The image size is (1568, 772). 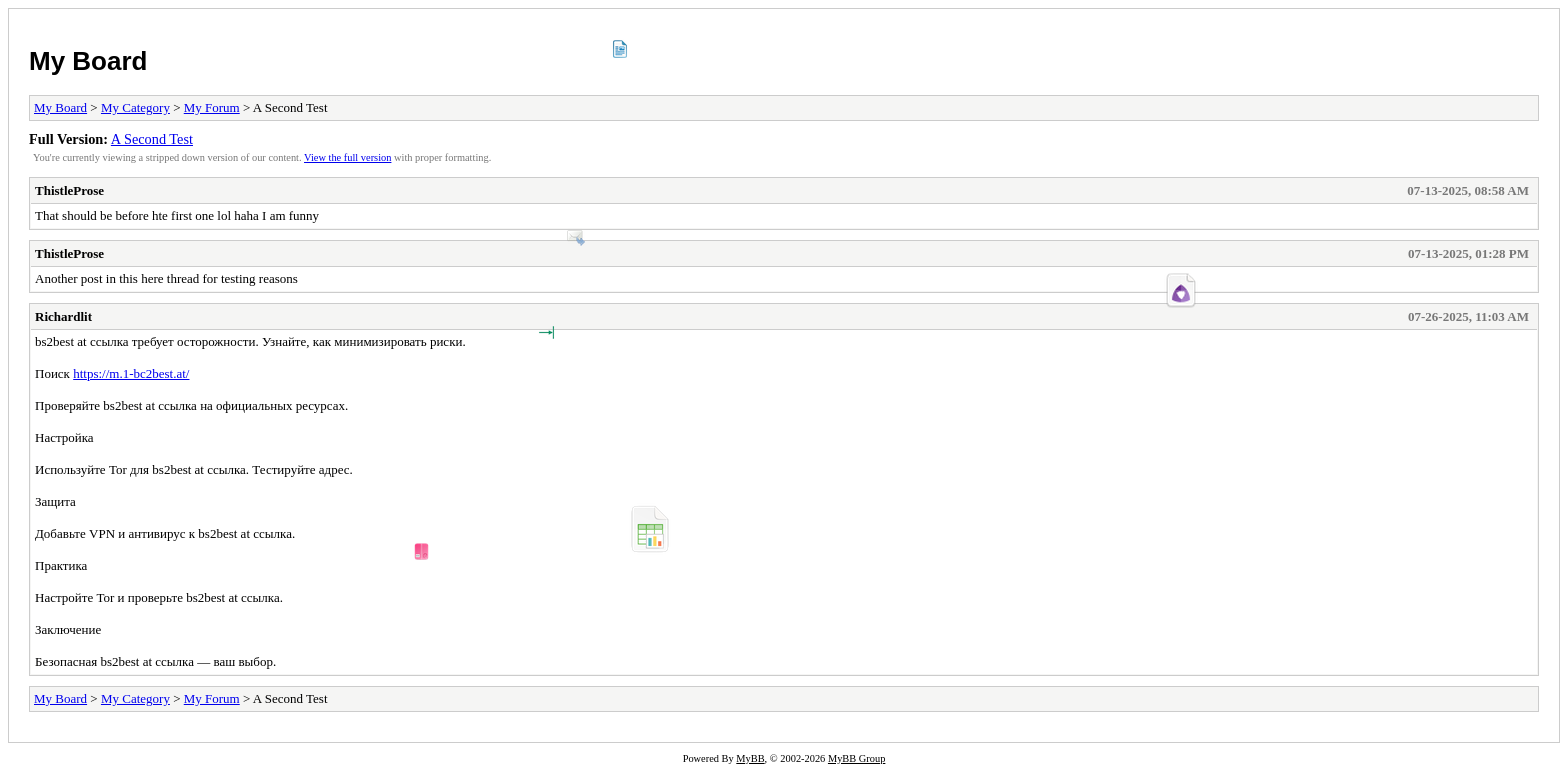 I want to click on a meson build system configuration file, so click(x=1181, y=290).